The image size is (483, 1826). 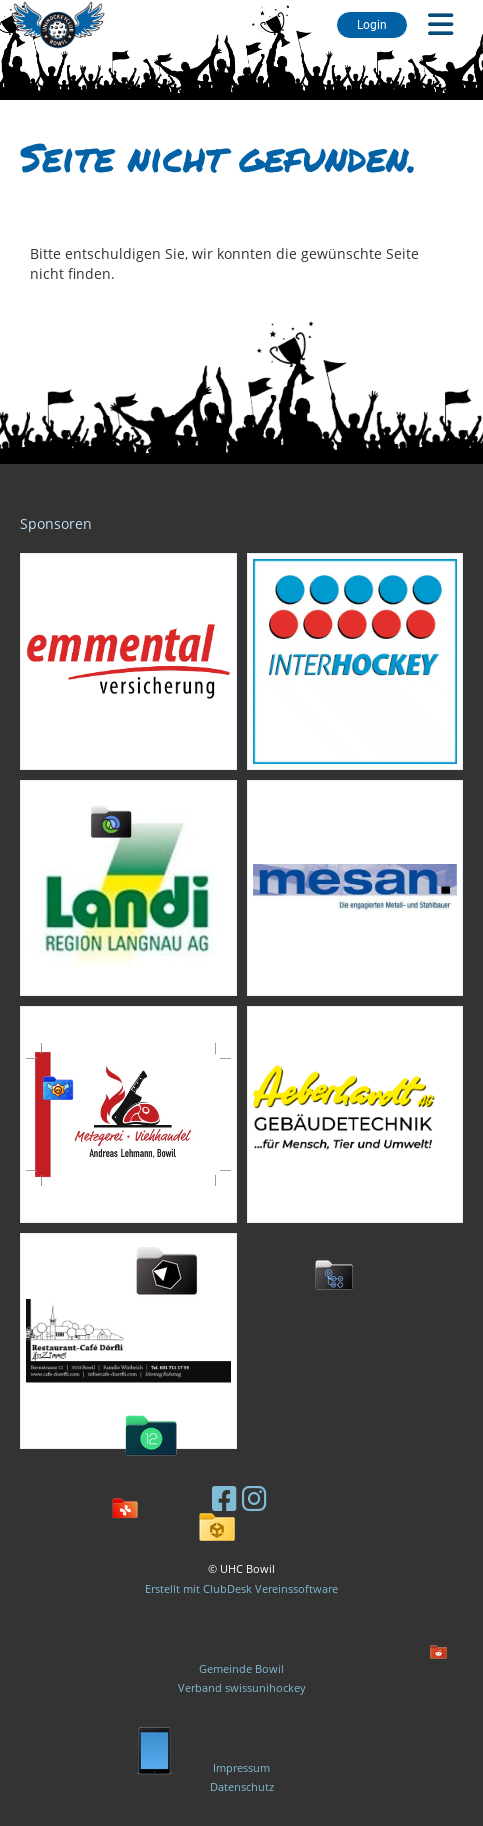 I want to click on open brawl stars game files folder, so click(x=58, y=1089).